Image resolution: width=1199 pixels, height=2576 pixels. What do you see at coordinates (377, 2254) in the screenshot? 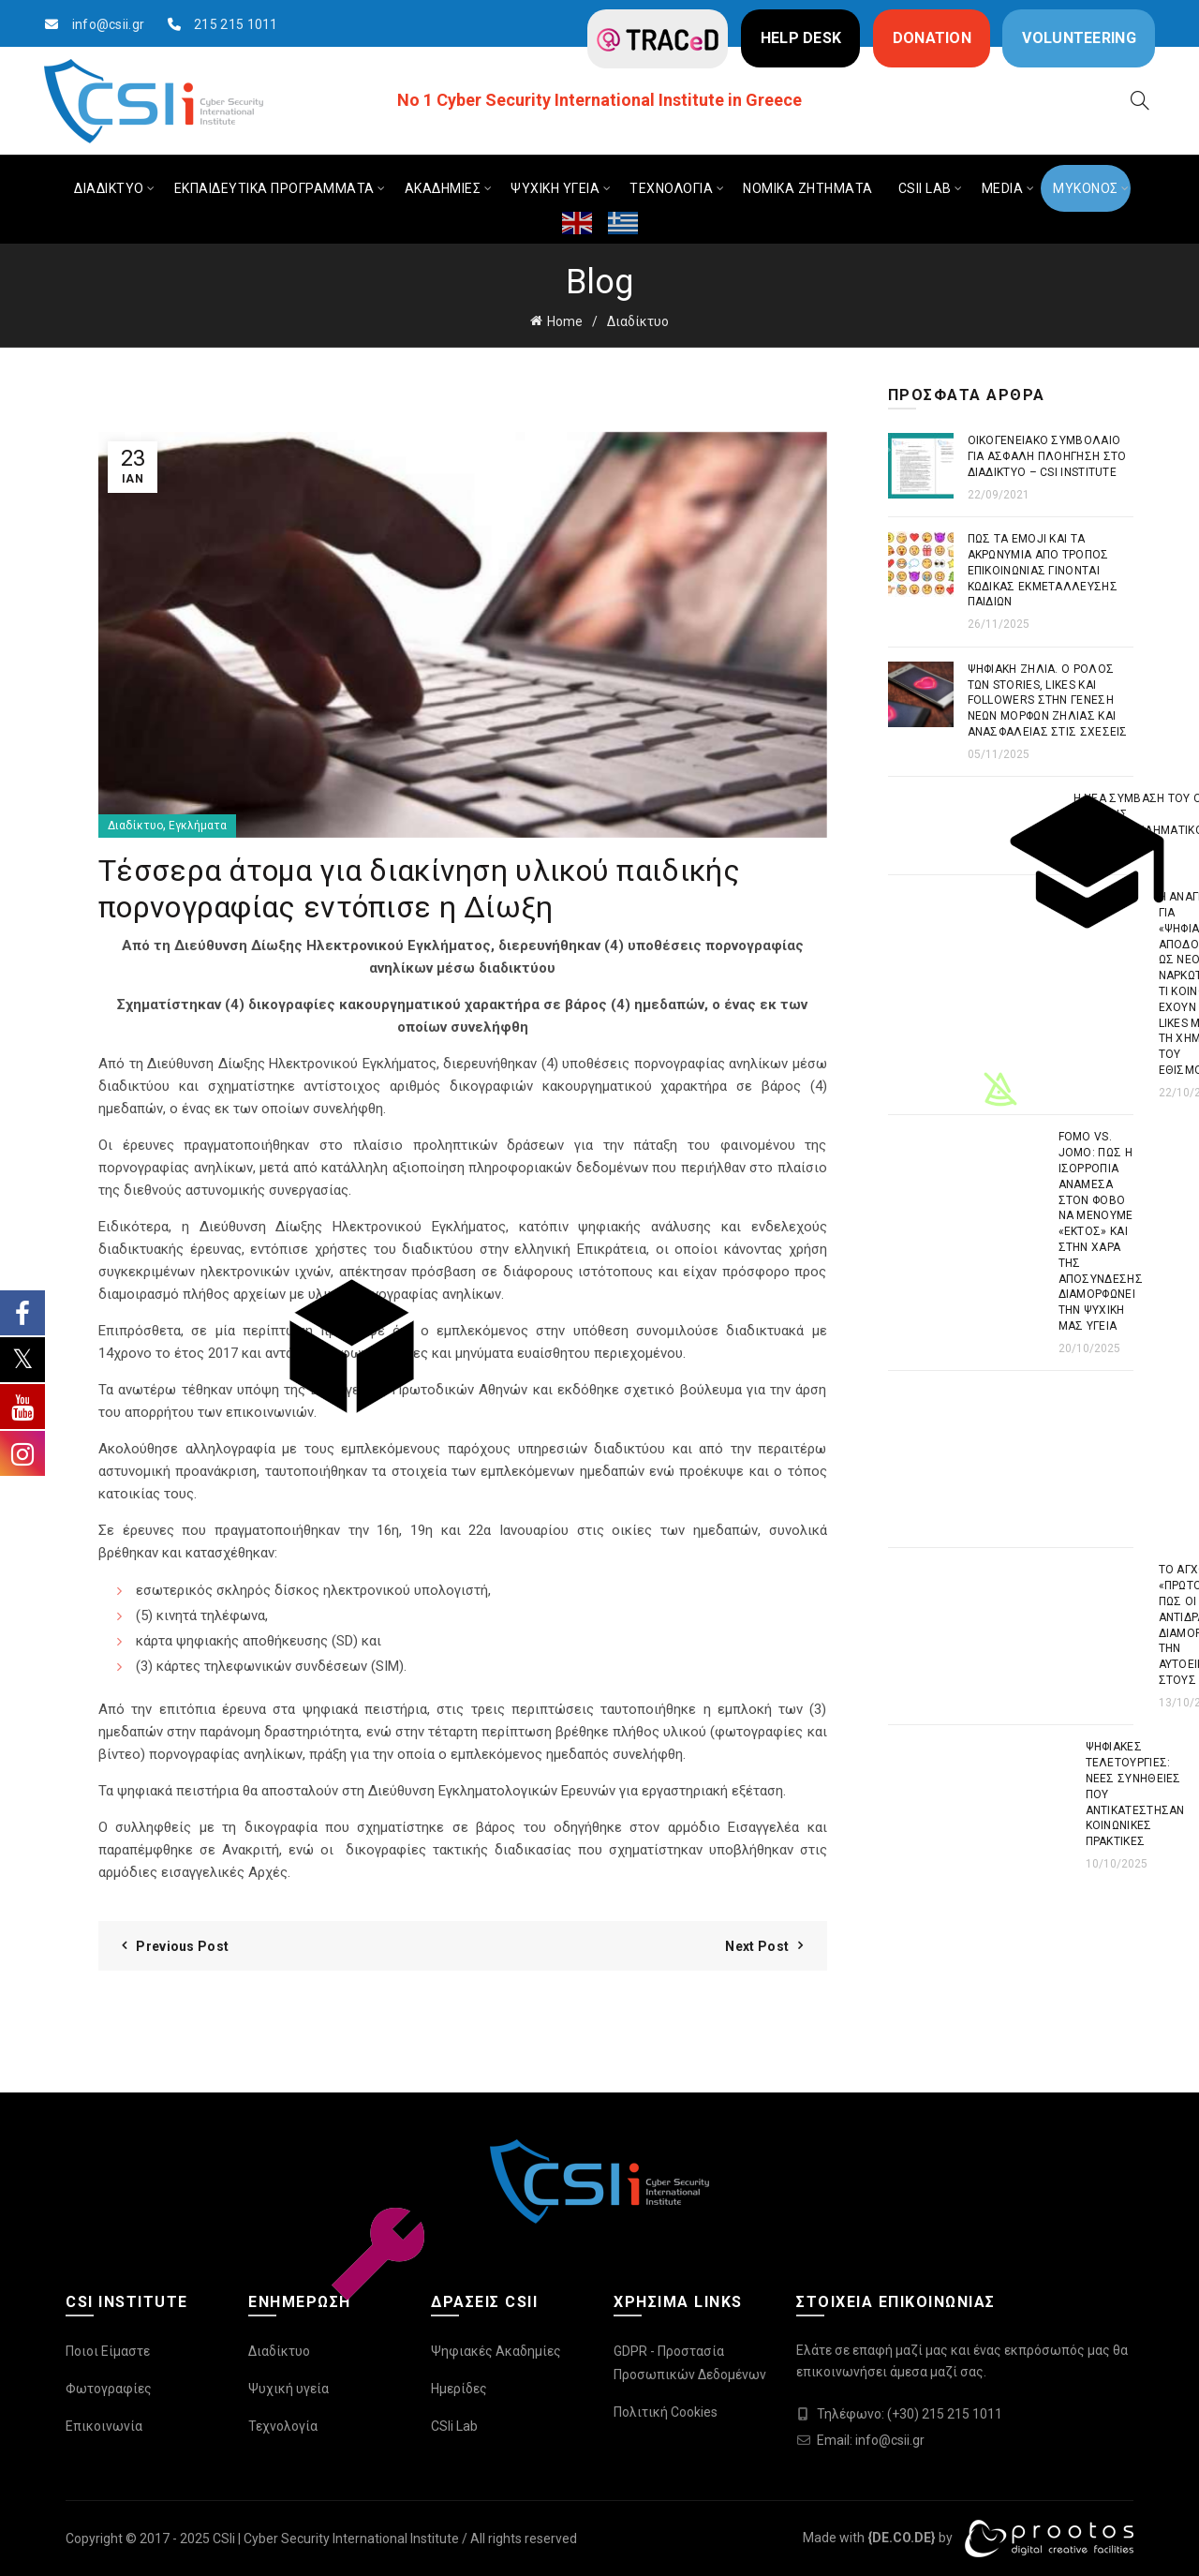
I see `access build or configuration settings` at bounding box center [377, 2254].